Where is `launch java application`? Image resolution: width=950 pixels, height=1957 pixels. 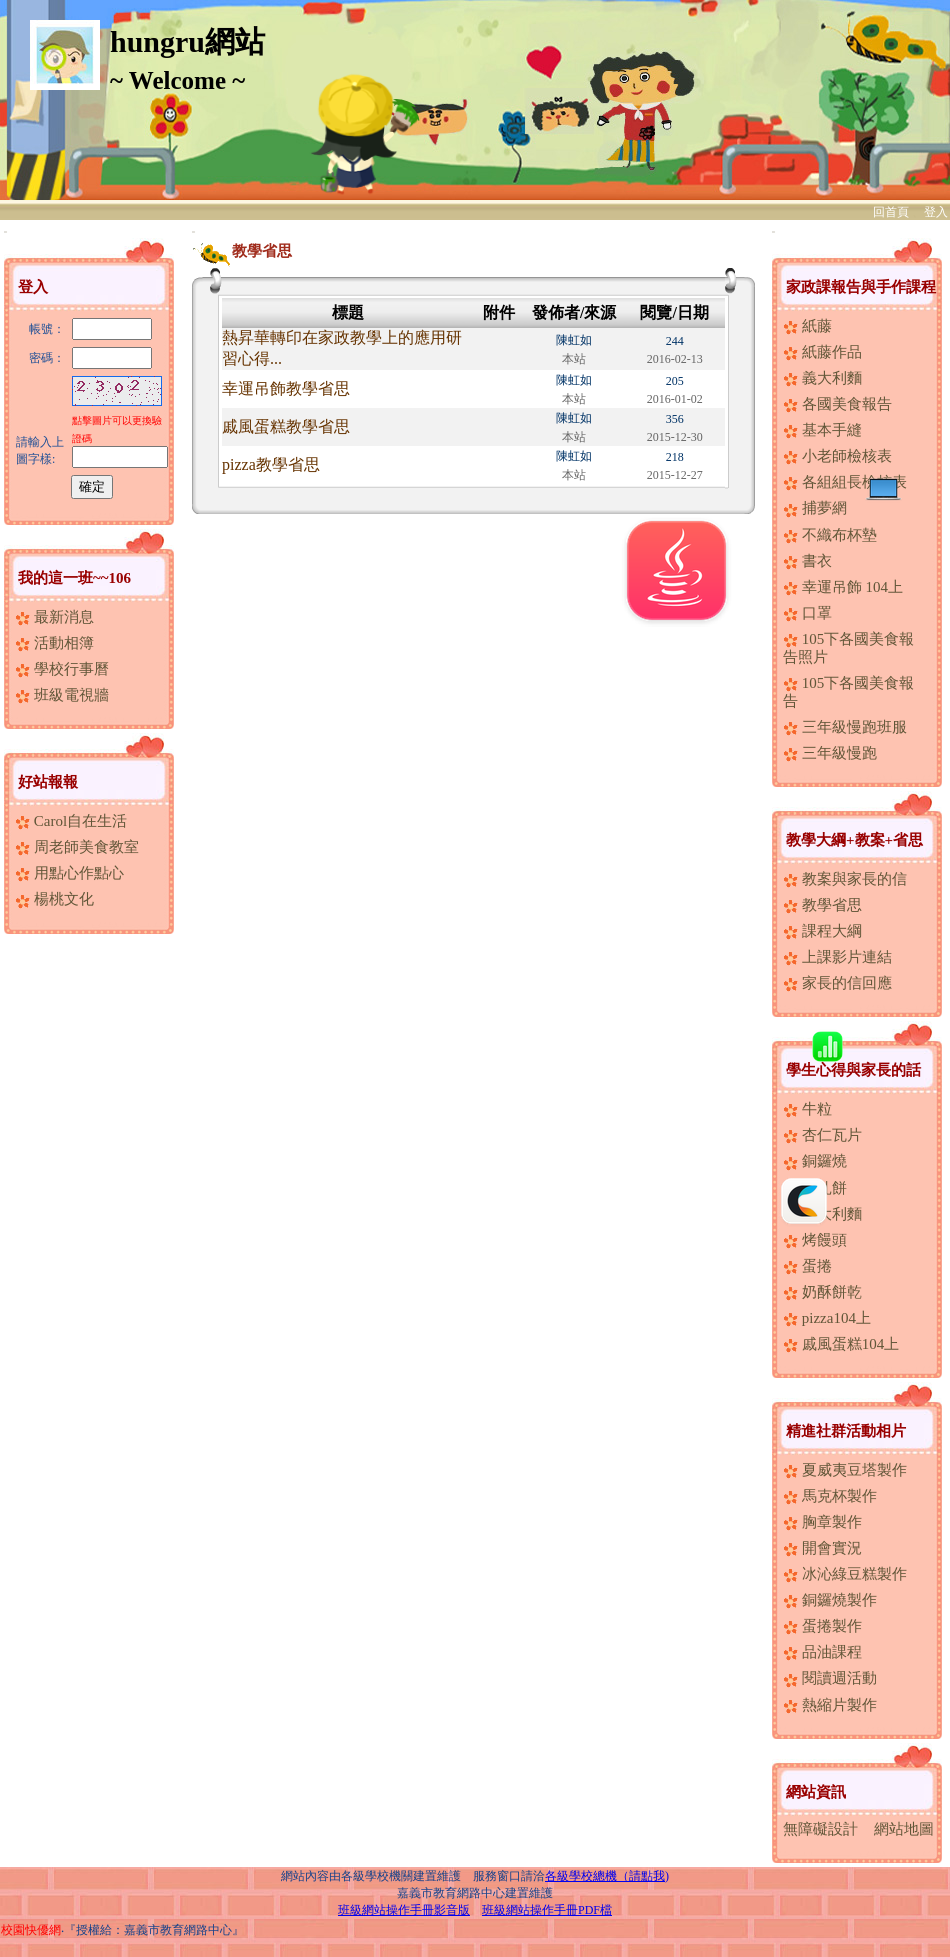 launch java application is located at coordinates (676, 570).